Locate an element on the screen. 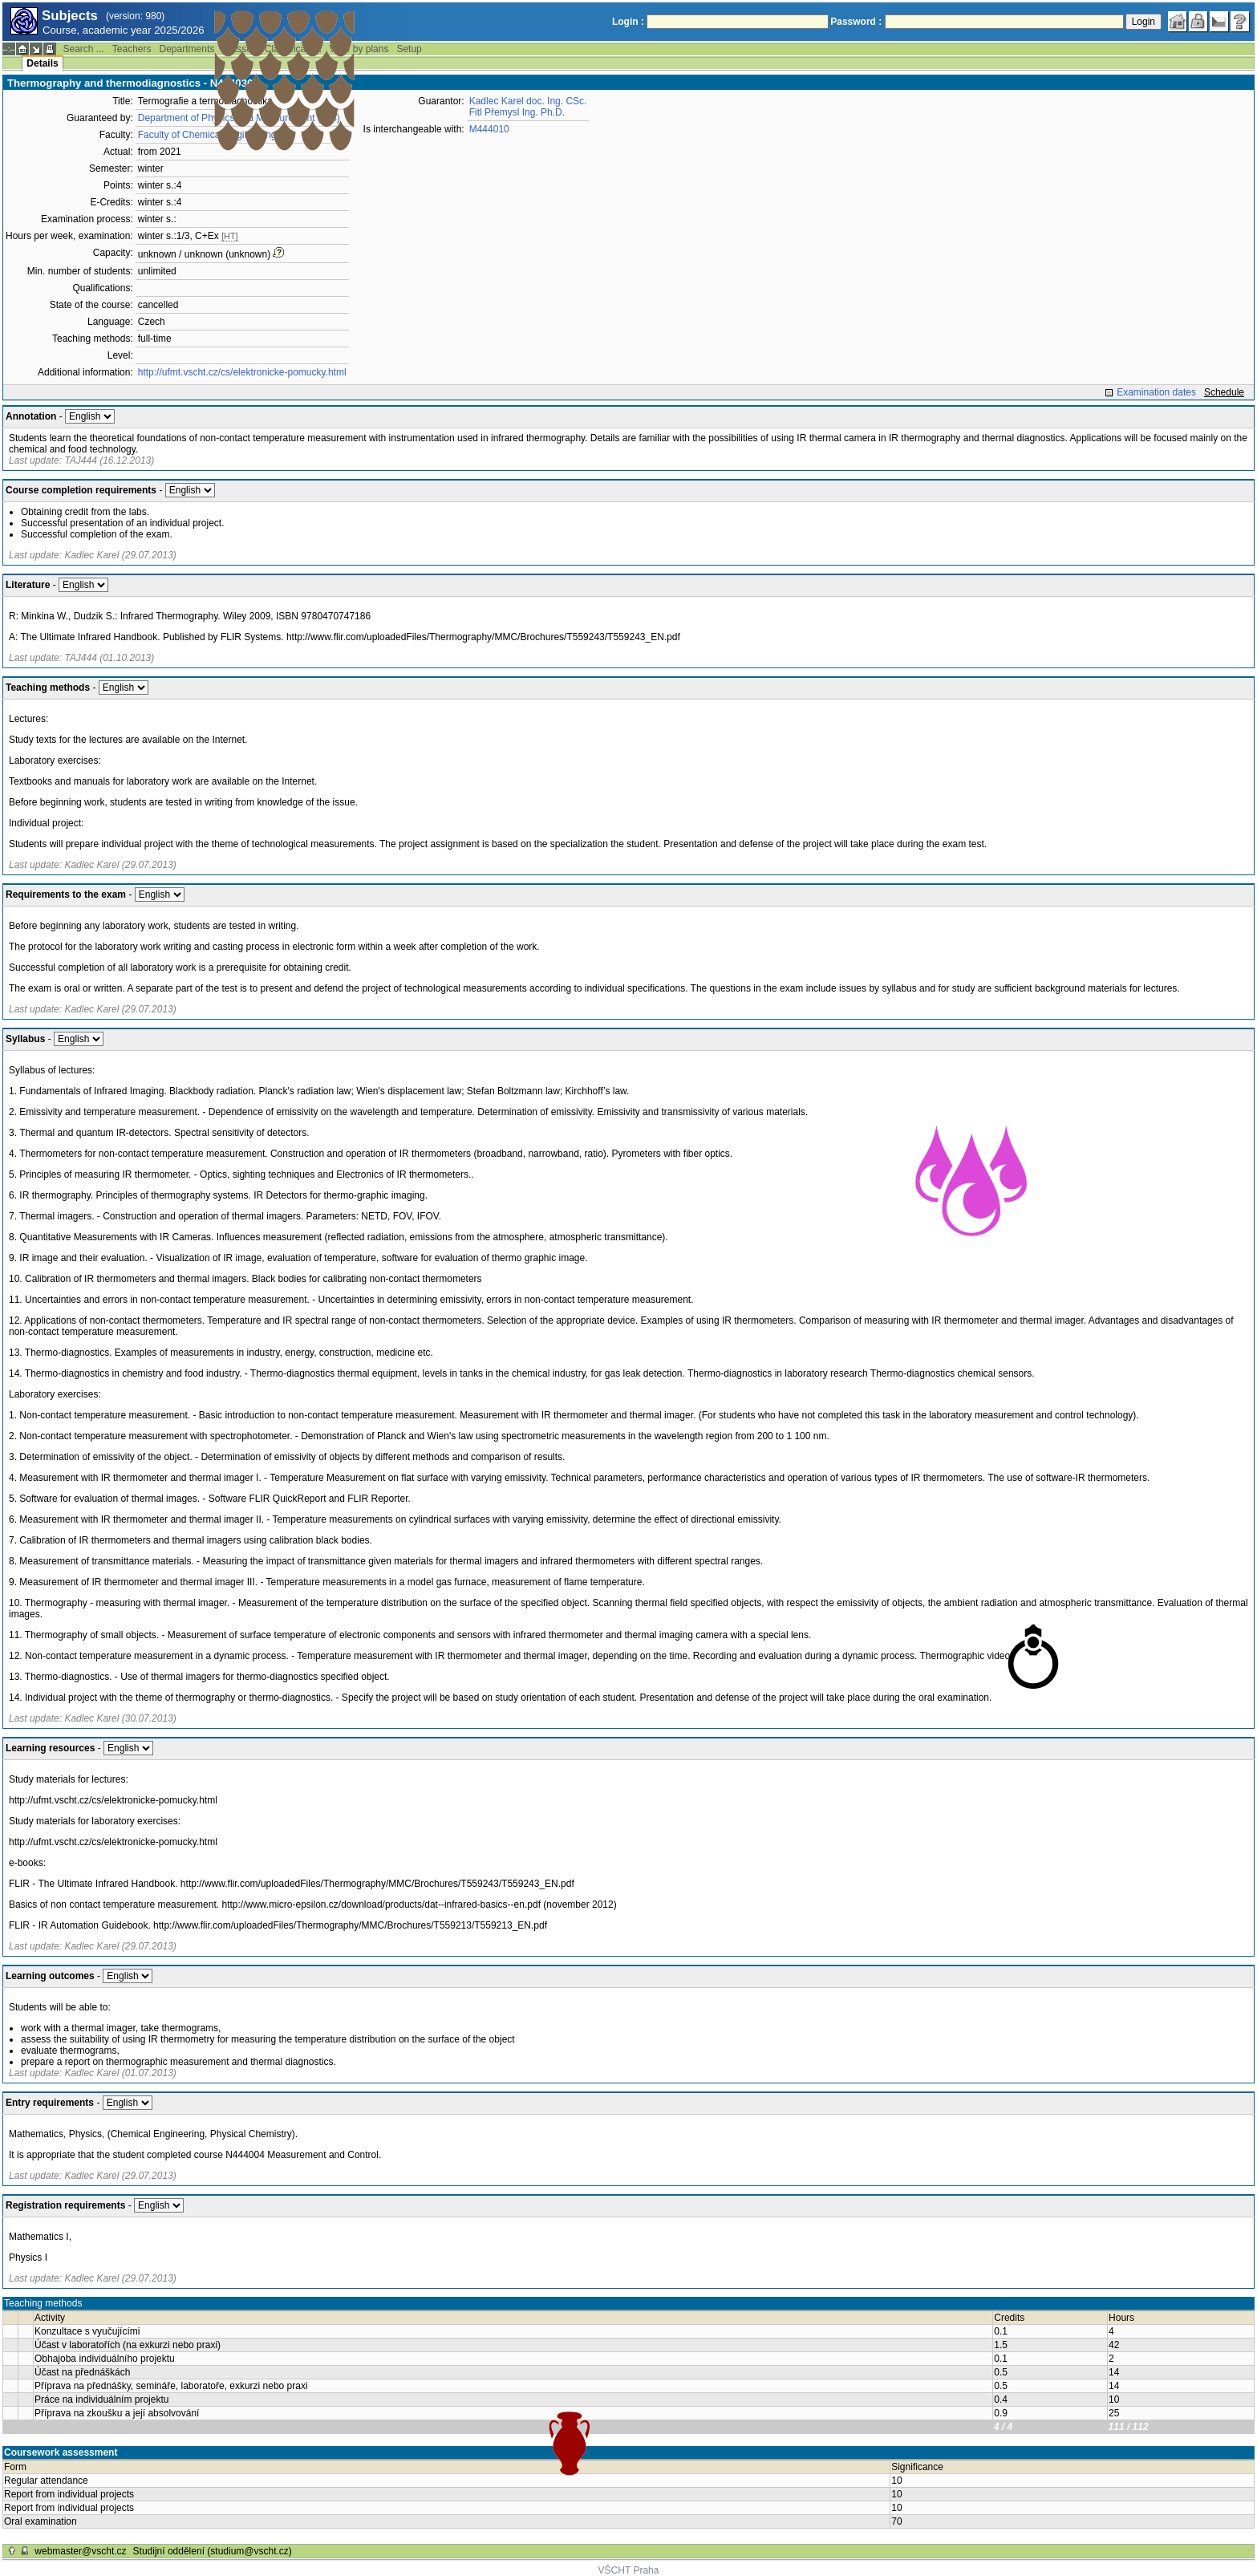  indicates fish or aquatic creature in a game inventory is located at coordinates (284, 80).